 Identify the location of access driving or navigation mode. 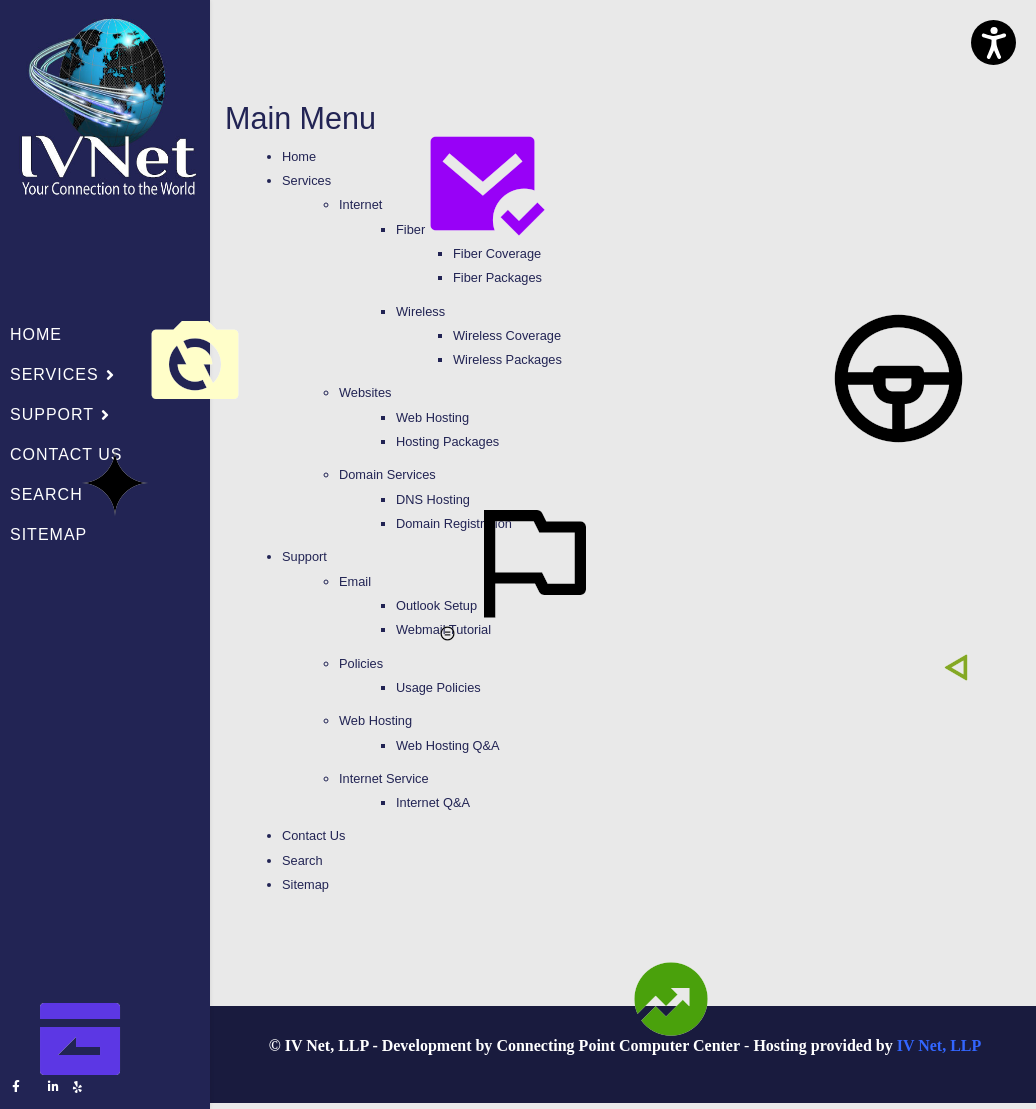
(898, 378).